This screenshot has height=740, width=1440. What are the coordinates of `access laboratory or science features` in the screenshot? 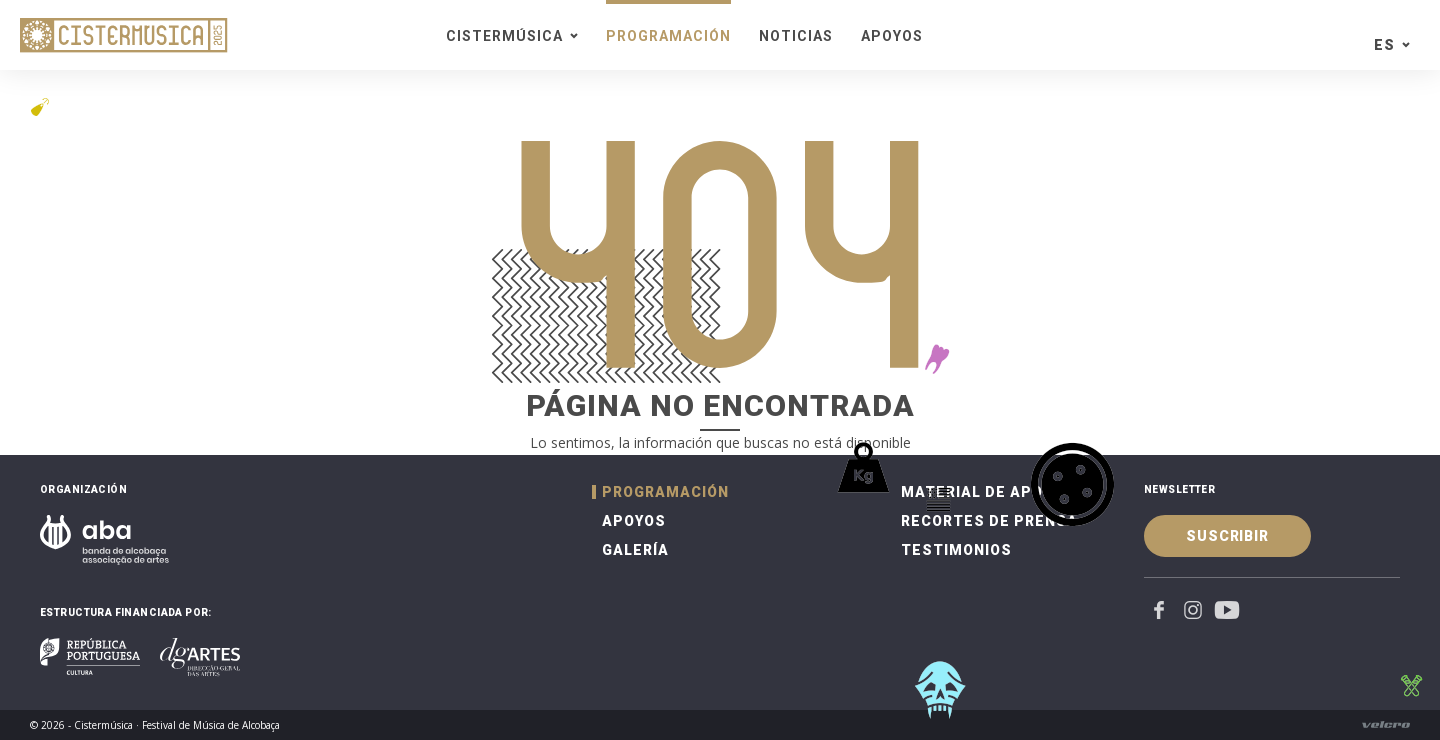 It's located at (1411, 685).